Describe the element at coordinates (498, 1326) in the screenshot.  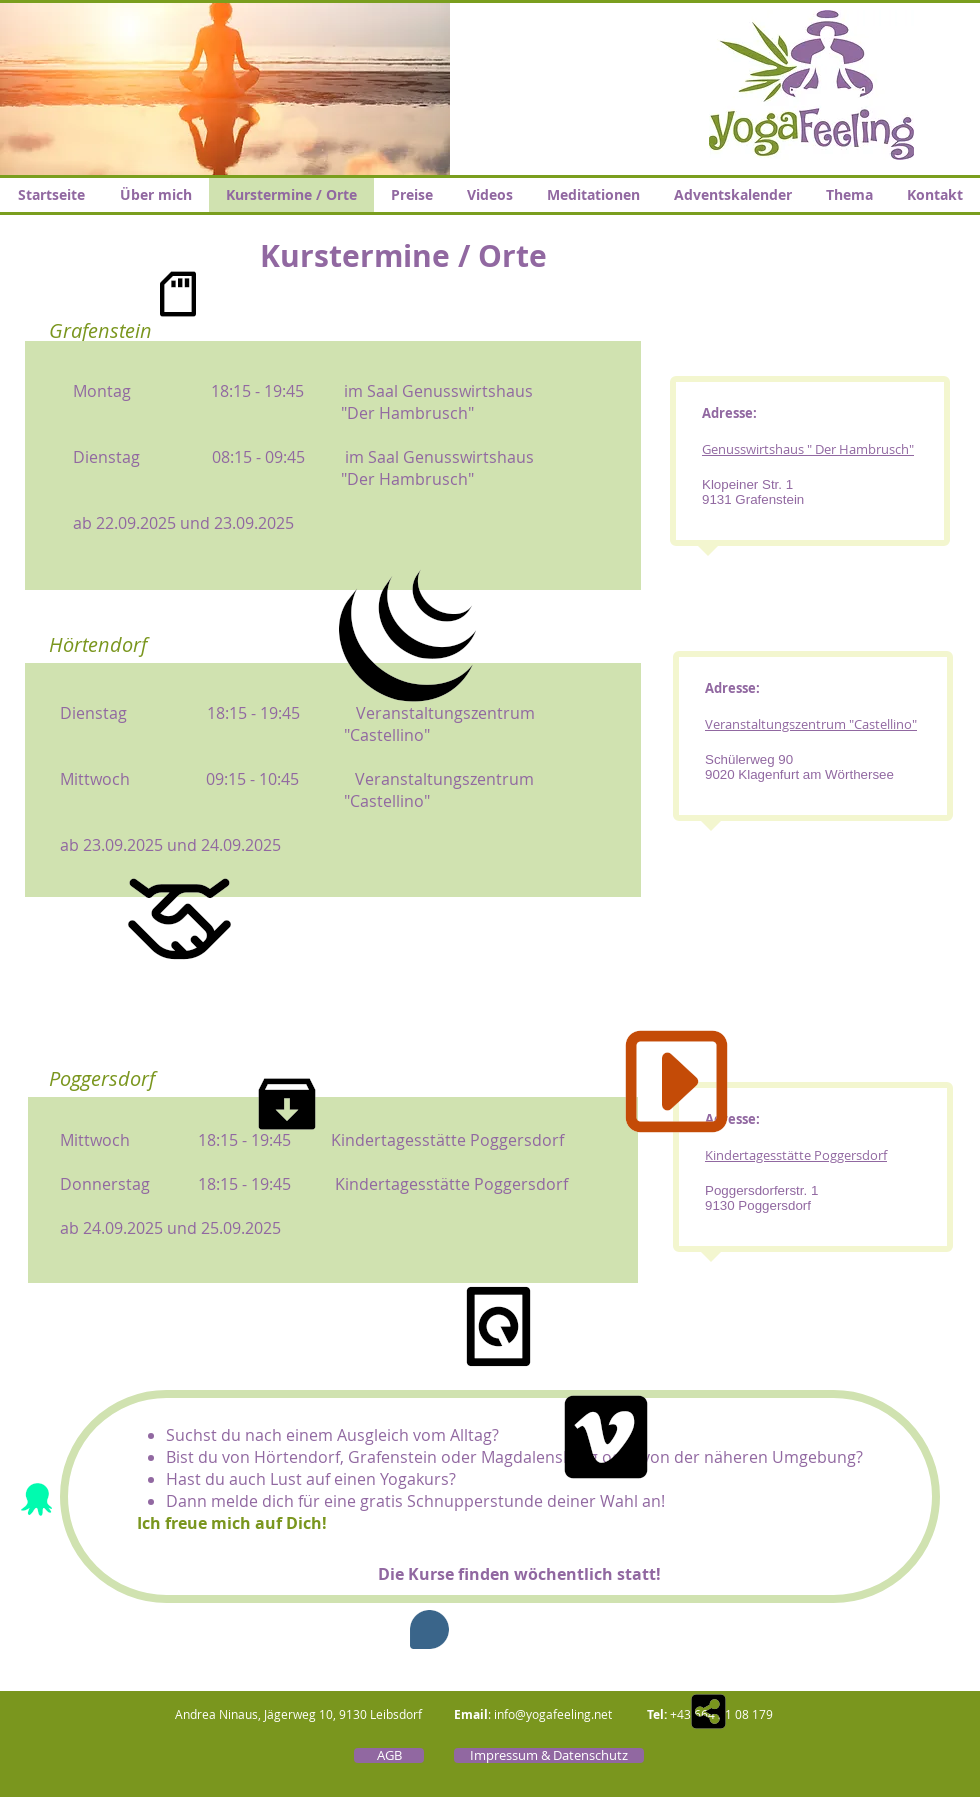
I see `recover data from device` at that location.